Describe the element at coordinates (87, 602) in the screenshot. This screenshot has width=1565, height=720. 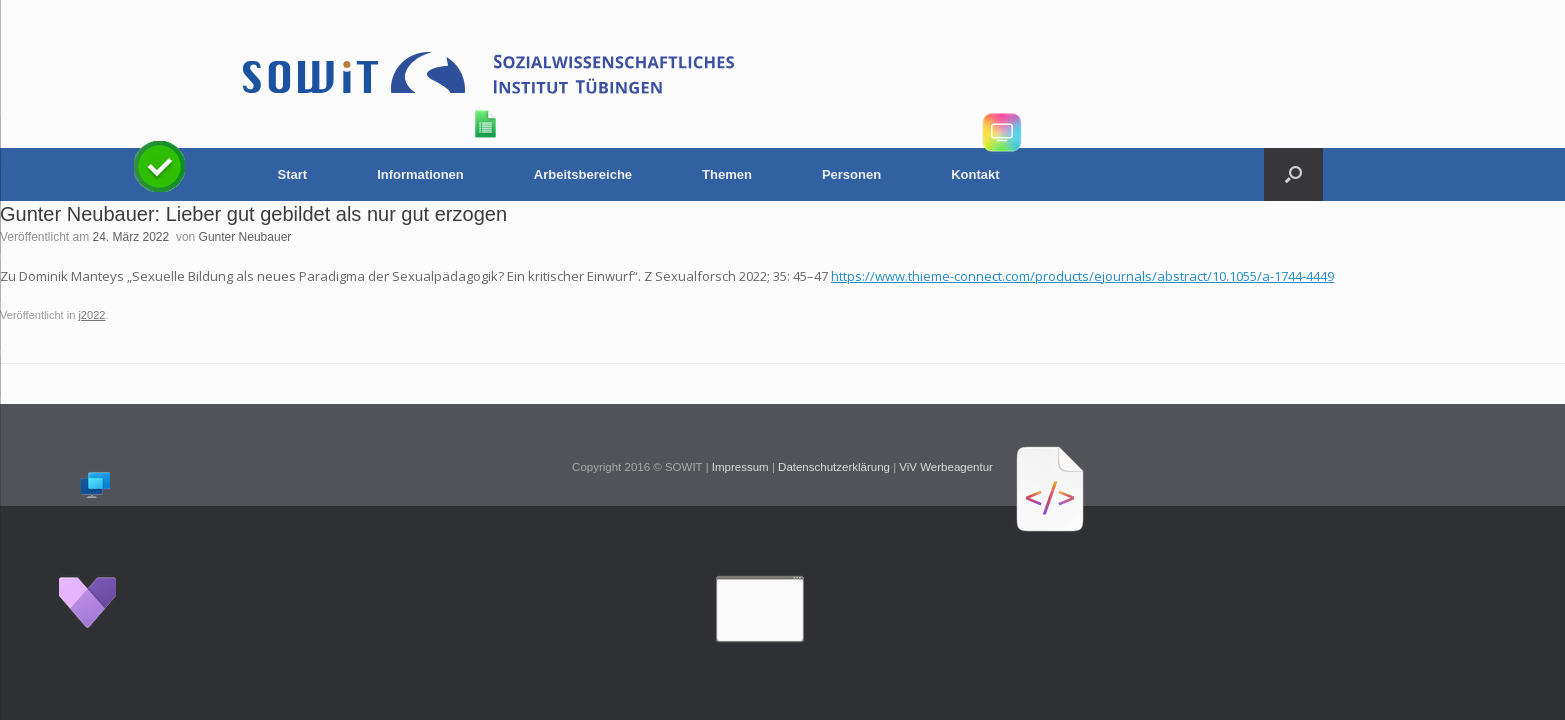
I see `open Microsoft Kaizala service app` at that location.